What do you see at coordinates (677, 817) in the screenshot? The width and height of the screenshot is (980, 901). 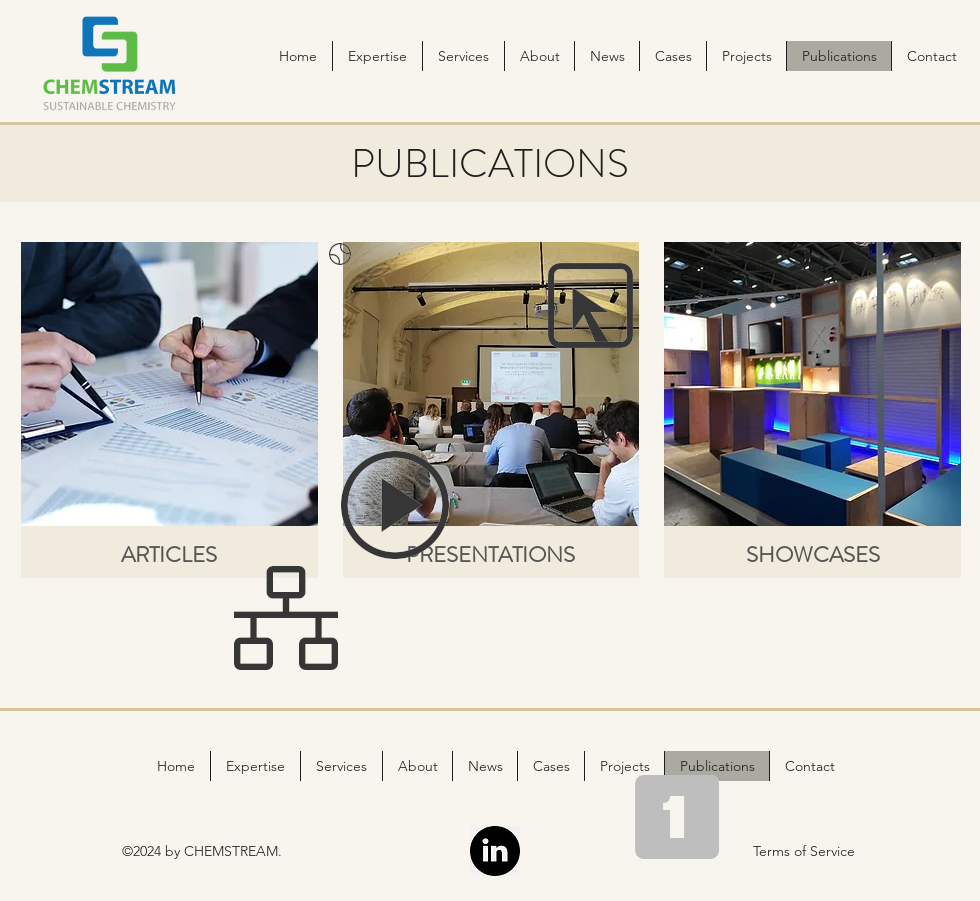 I see `reset zoom to 100% or original size` at bounding box center [677, 817].